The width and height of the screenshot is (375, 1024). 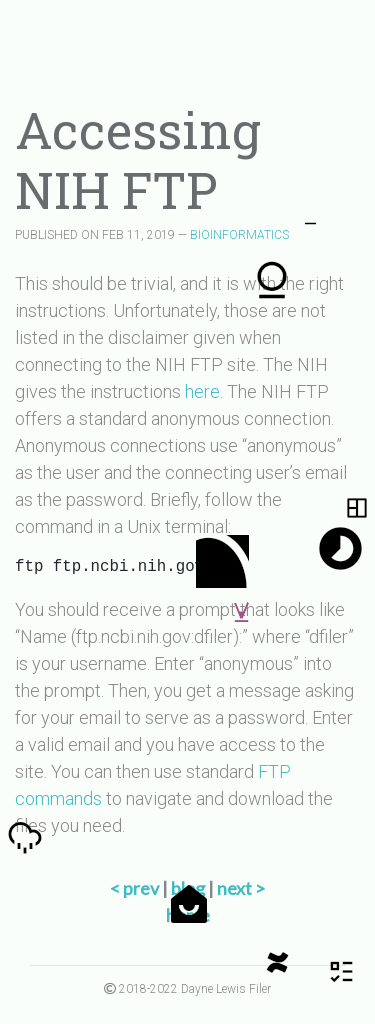 I want to click on indicates rainy or showery weather conditions, so click(x=25, y=837).